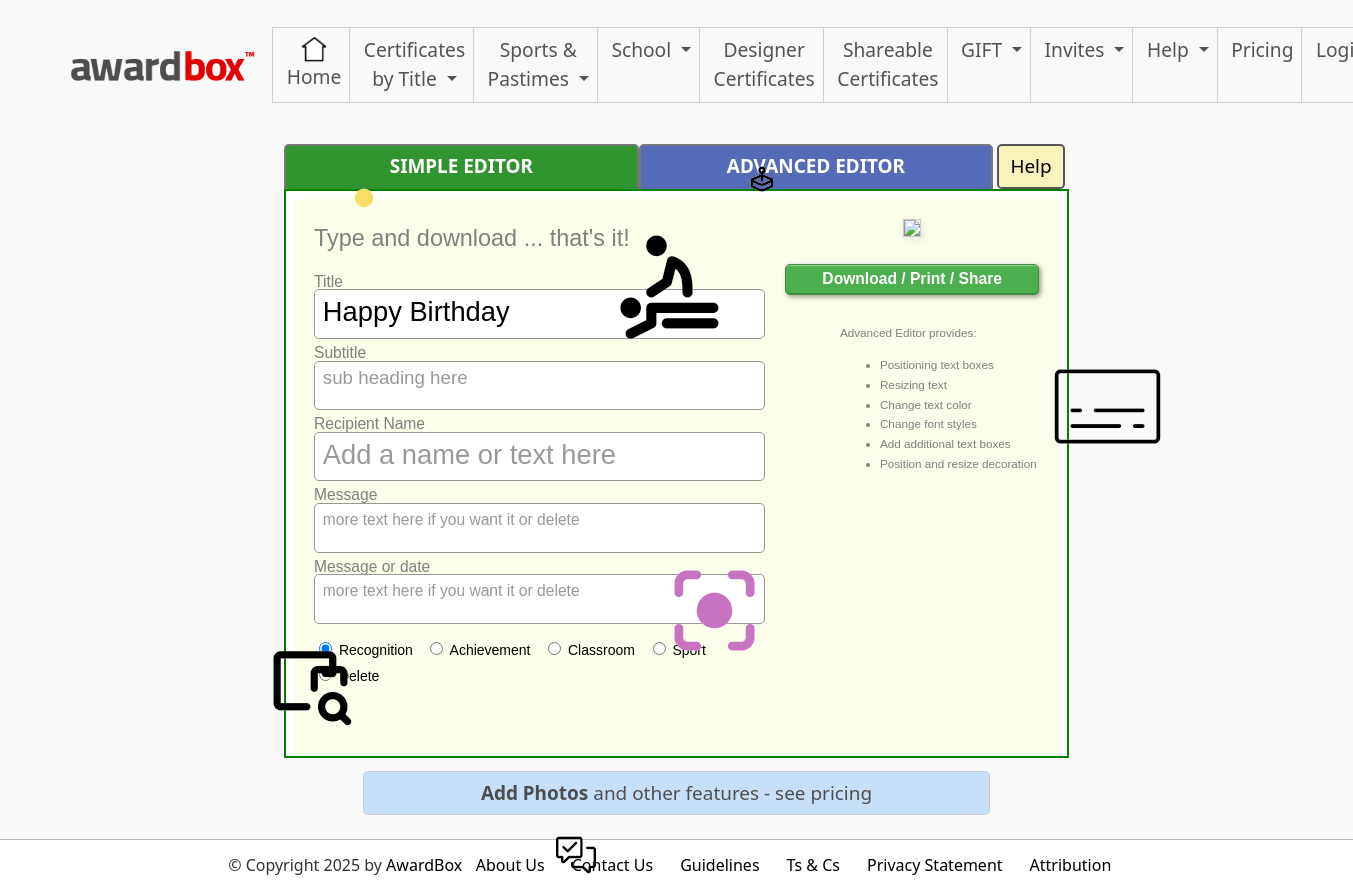  I want to click on enable subtitles or closed captions, so click(1107, 406).